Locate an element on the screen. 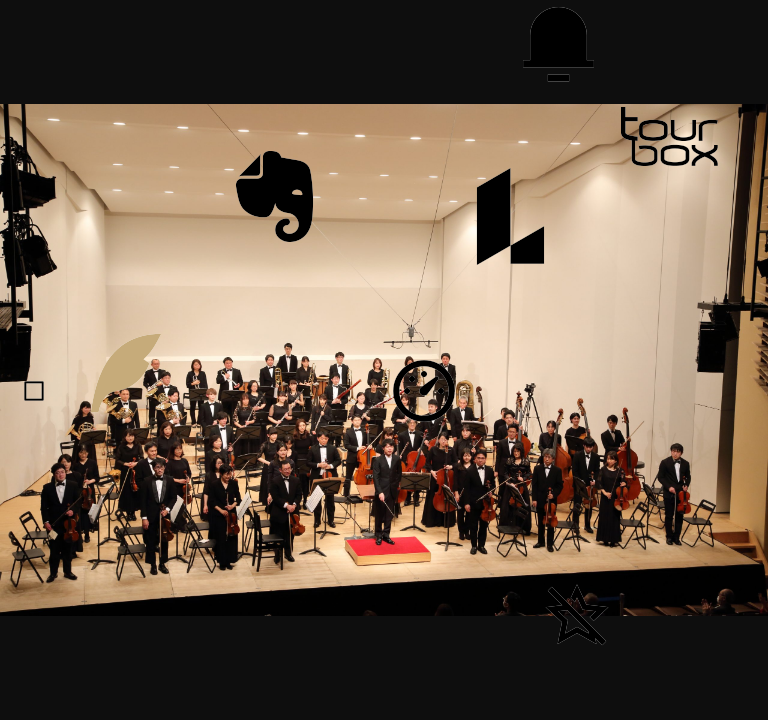 This screenshot has width=768, height=720. tourbox brand logo is located at coordinates (669, 136).